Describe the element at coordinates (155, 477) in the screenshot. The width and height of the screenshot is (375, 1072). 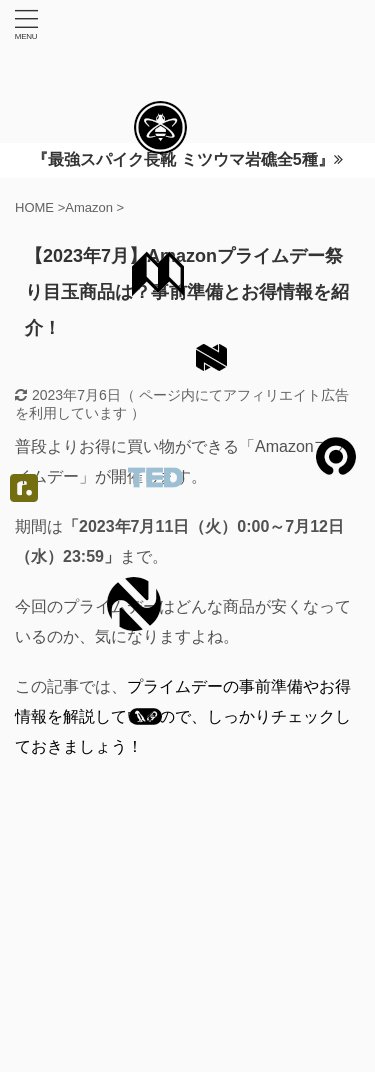
I see `open the TED app` at that location.